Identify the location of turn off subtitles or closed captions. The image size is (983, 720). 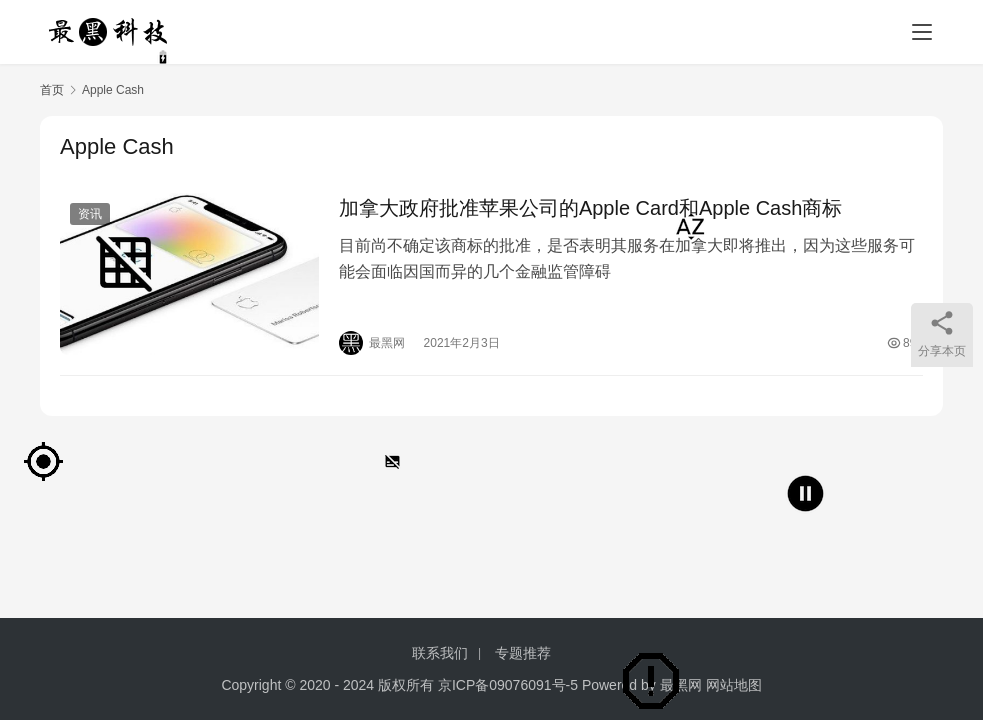
(392, 461).